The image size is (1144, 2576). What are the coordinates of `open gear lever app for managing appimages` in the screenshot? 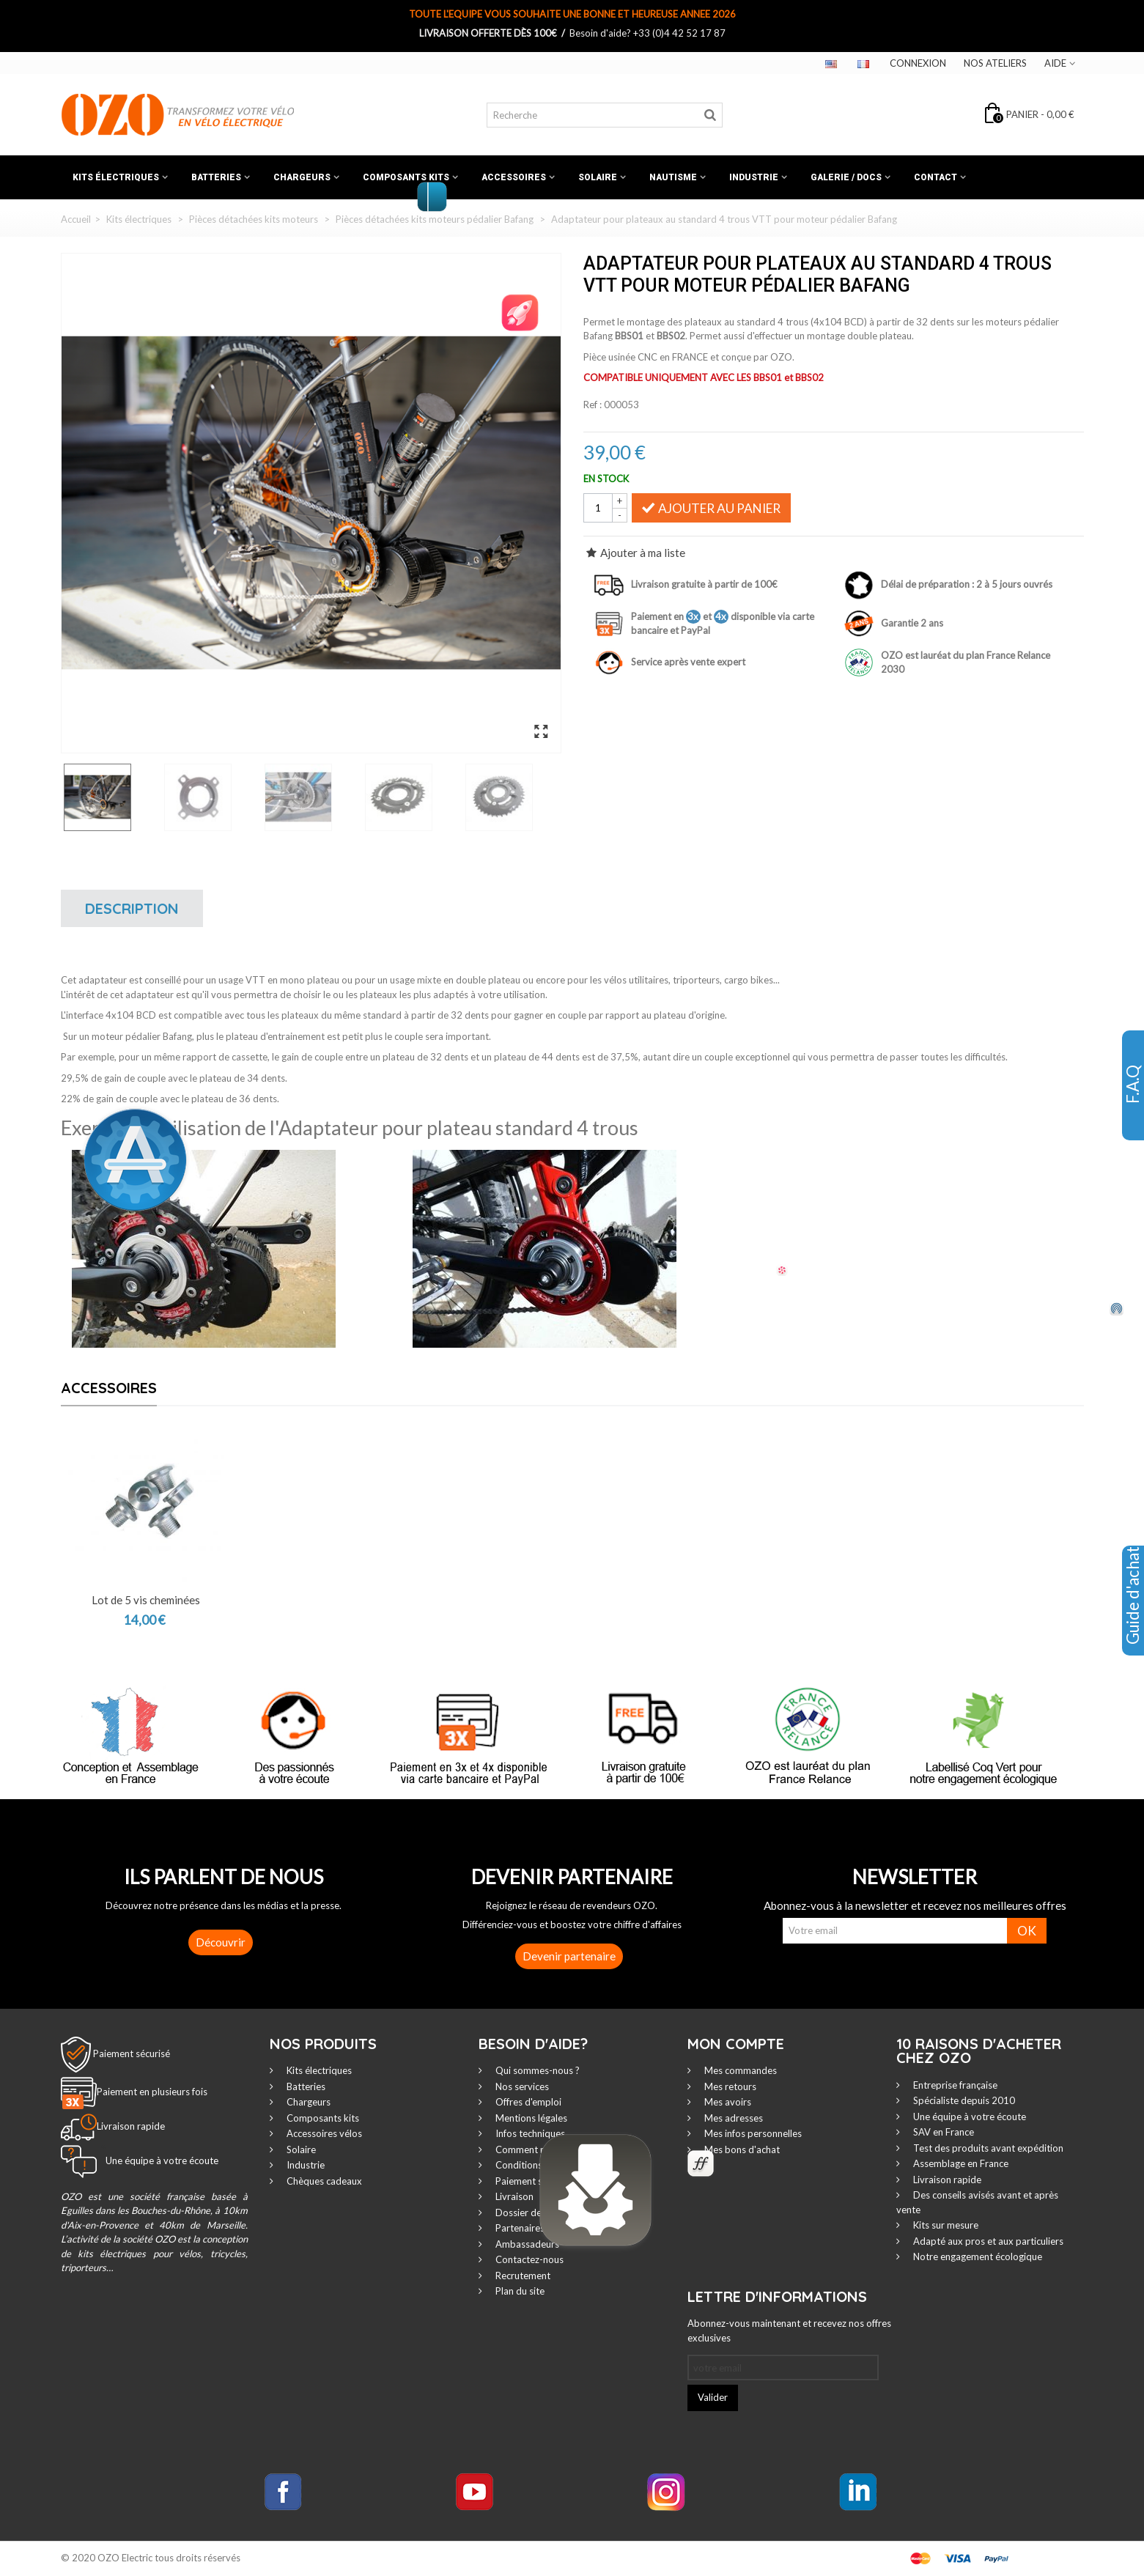 It's located at (595, 2190).